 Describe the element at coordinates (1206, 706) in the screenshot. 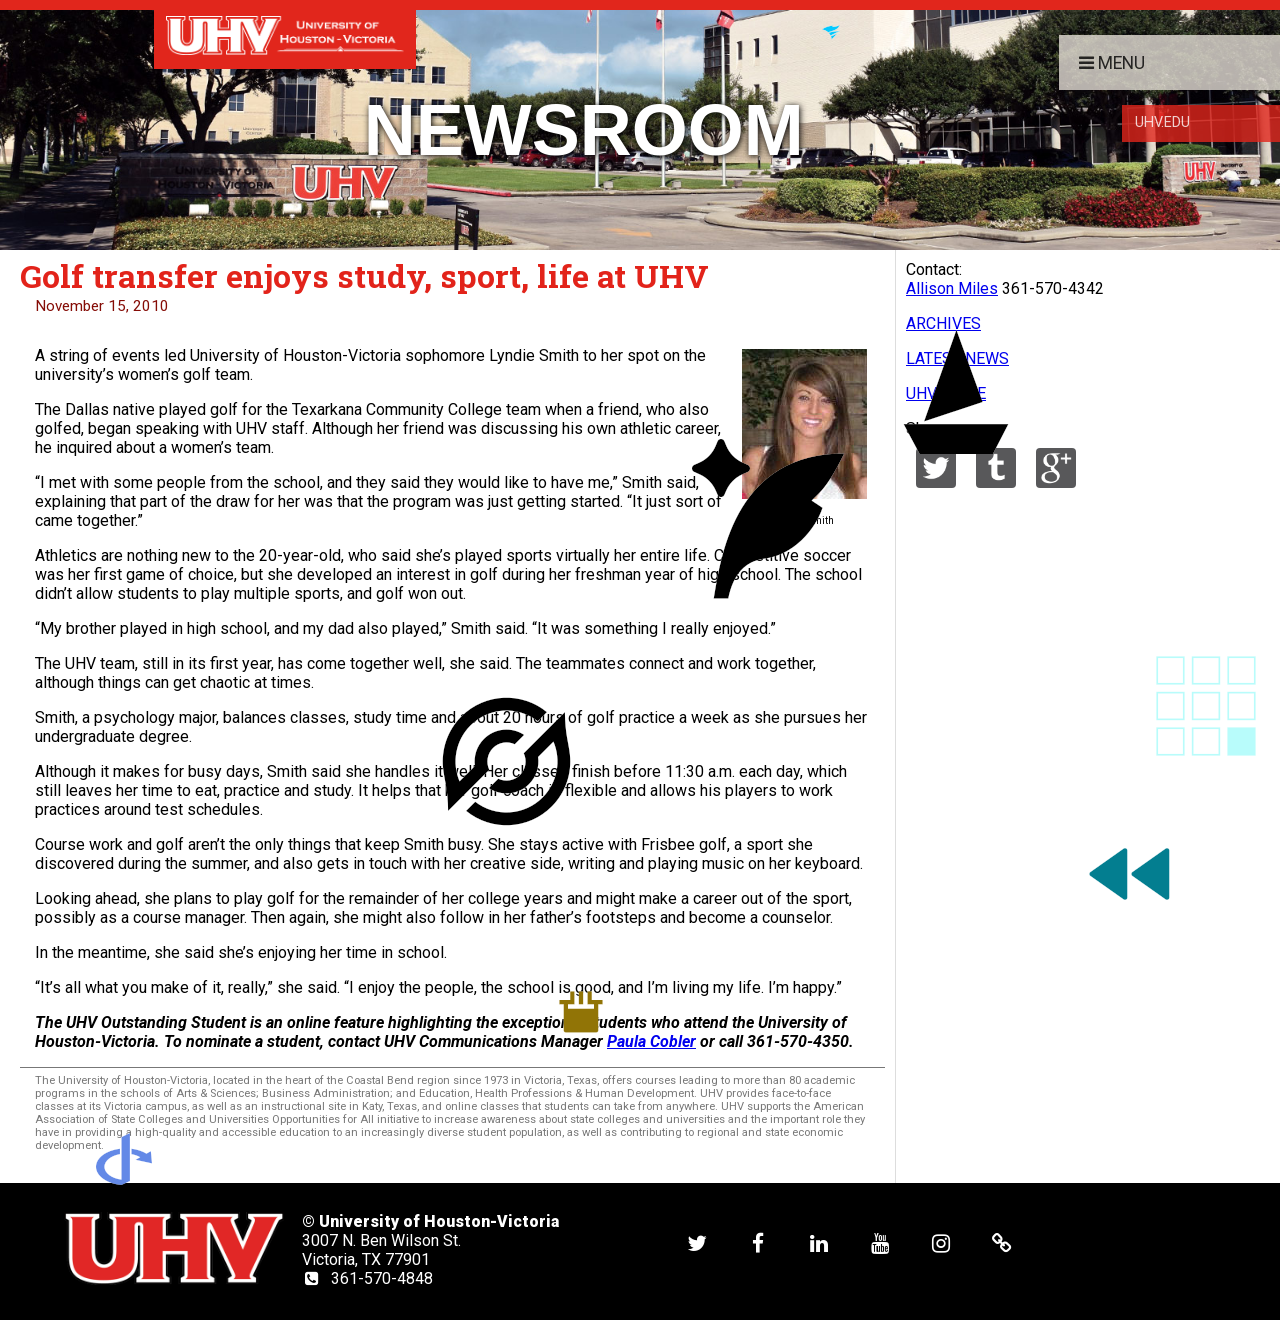

I see `büromöbelexperte brand logo` at that location.